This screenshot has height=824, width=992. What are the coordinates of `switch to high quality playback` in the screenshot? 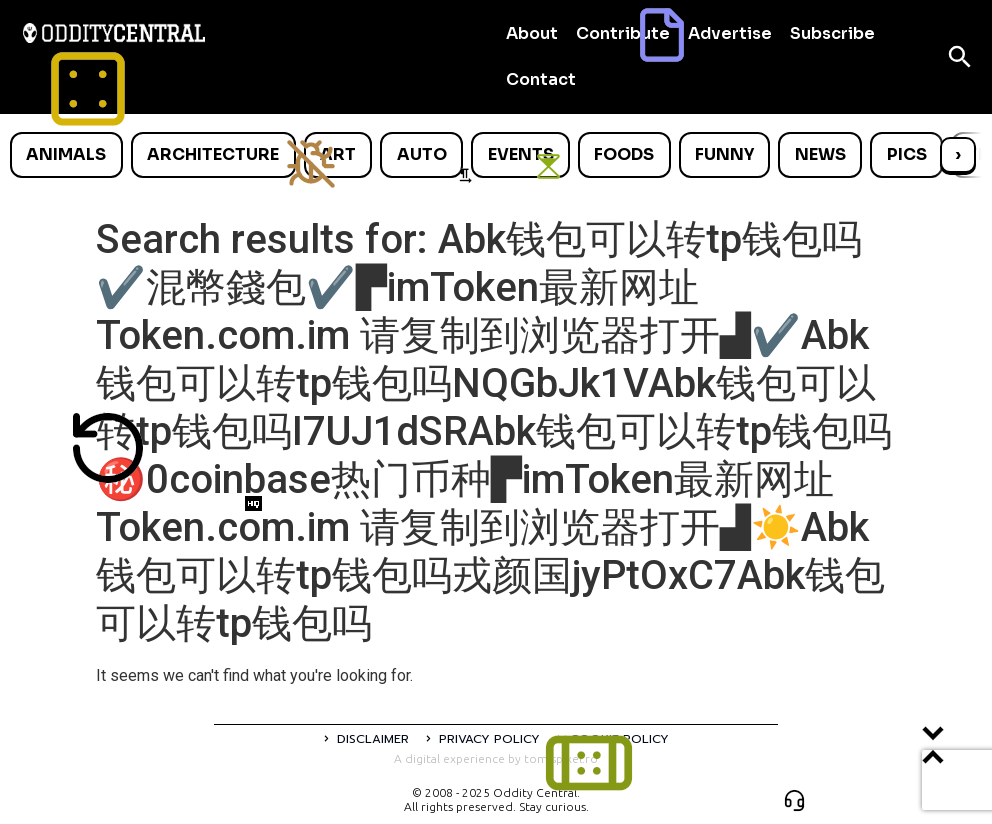 It's located at (253, 503).